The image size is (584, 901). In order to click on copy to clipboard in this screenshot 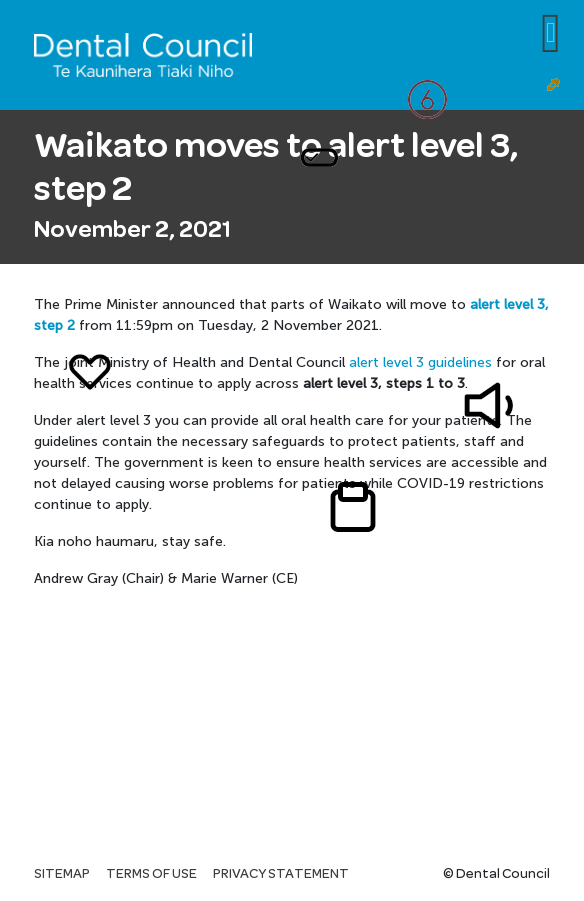, I will do `click(353, 507)`.